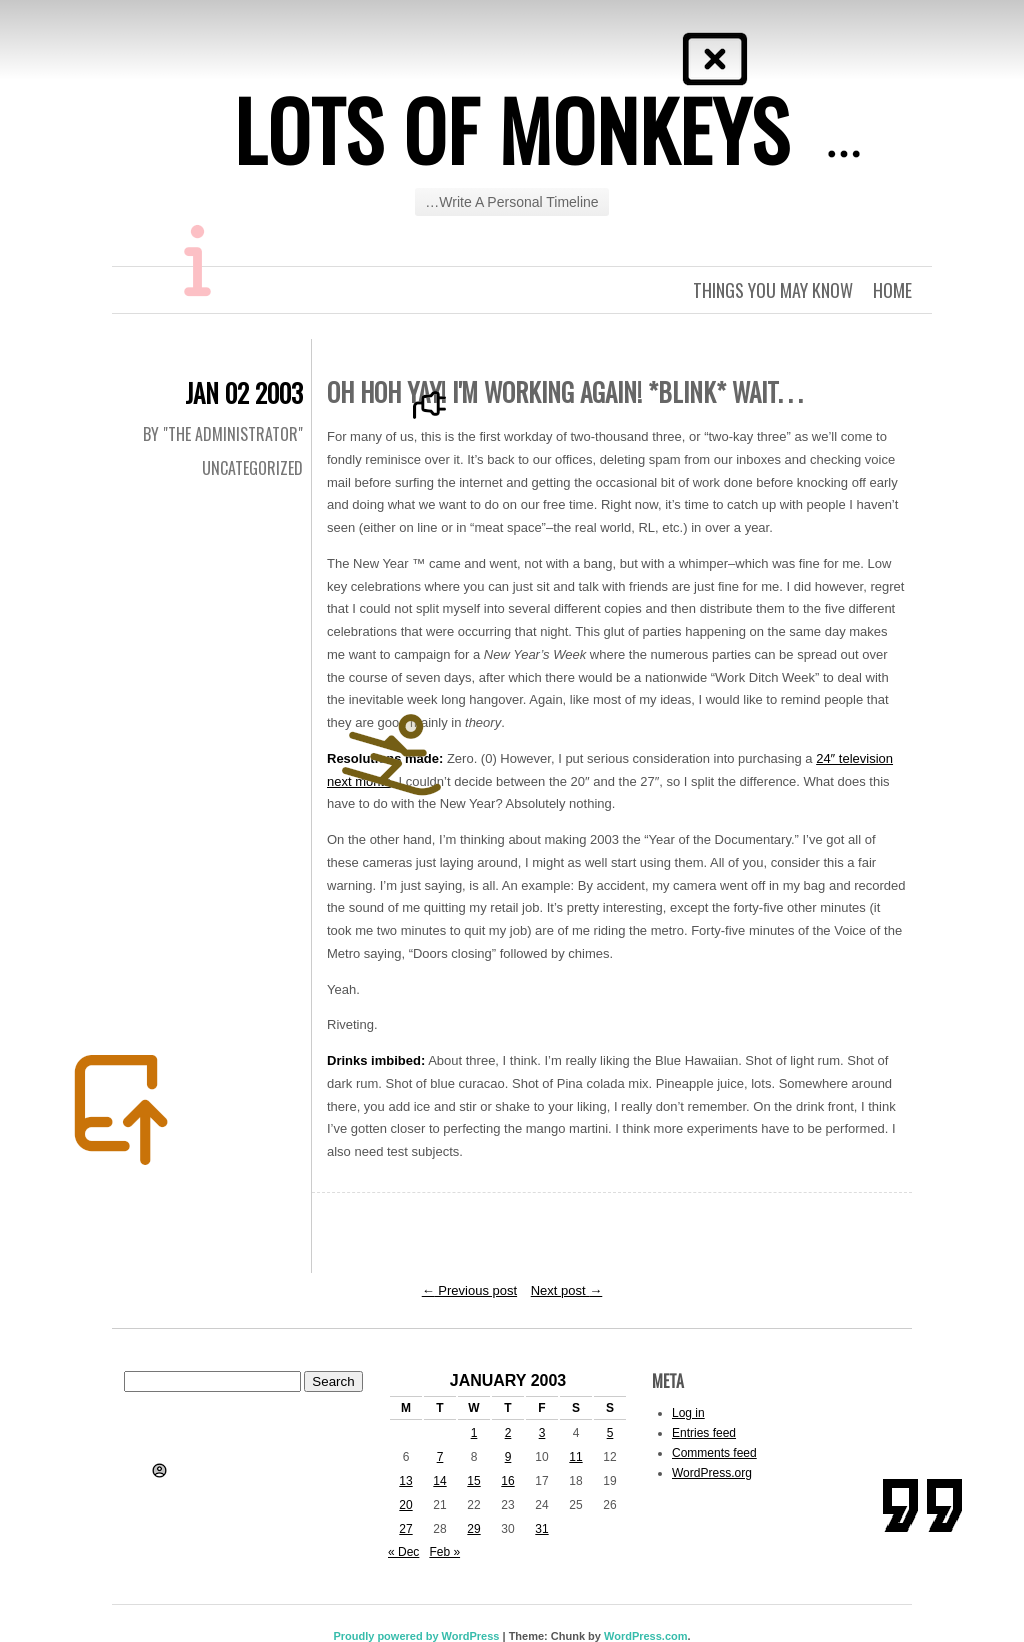 This screenshot has width=1024, height=1642. What do you see at coordinates (116, 1110) in the screenshot?
I see `push code to a repository` at bounding box center [116, 1110].